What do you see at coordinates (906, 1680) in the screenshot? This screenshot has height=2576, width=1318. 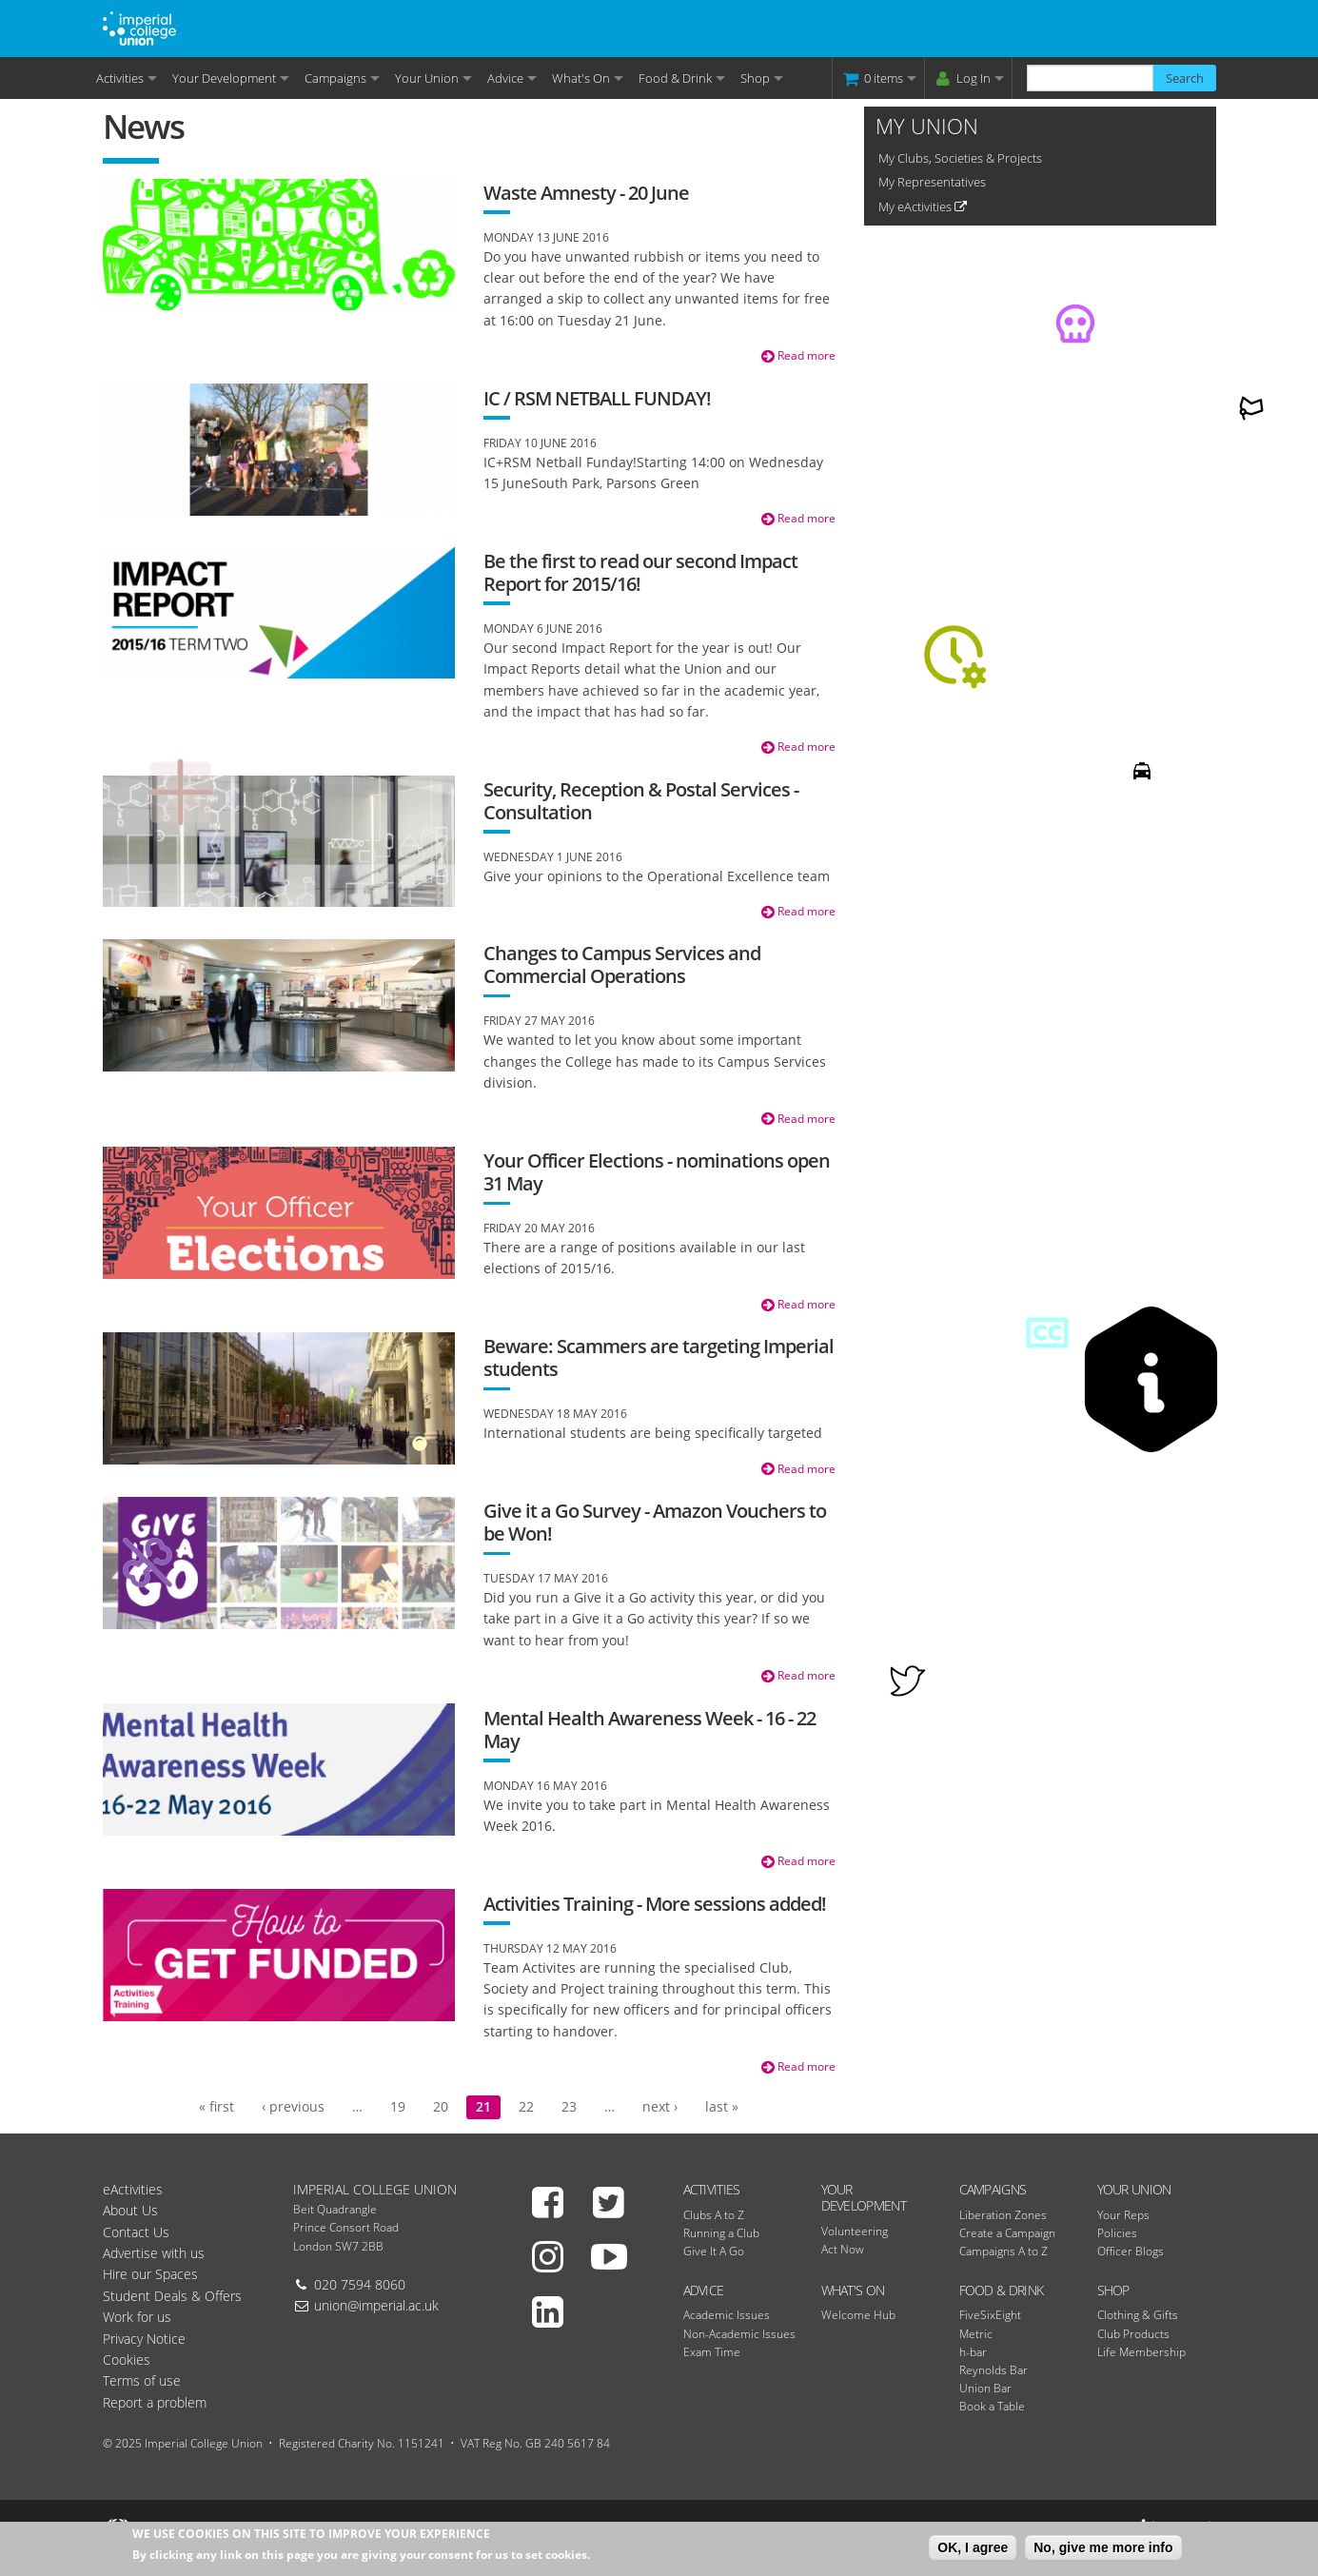 I see `share to twitter` at bounding box center [906, 1680].